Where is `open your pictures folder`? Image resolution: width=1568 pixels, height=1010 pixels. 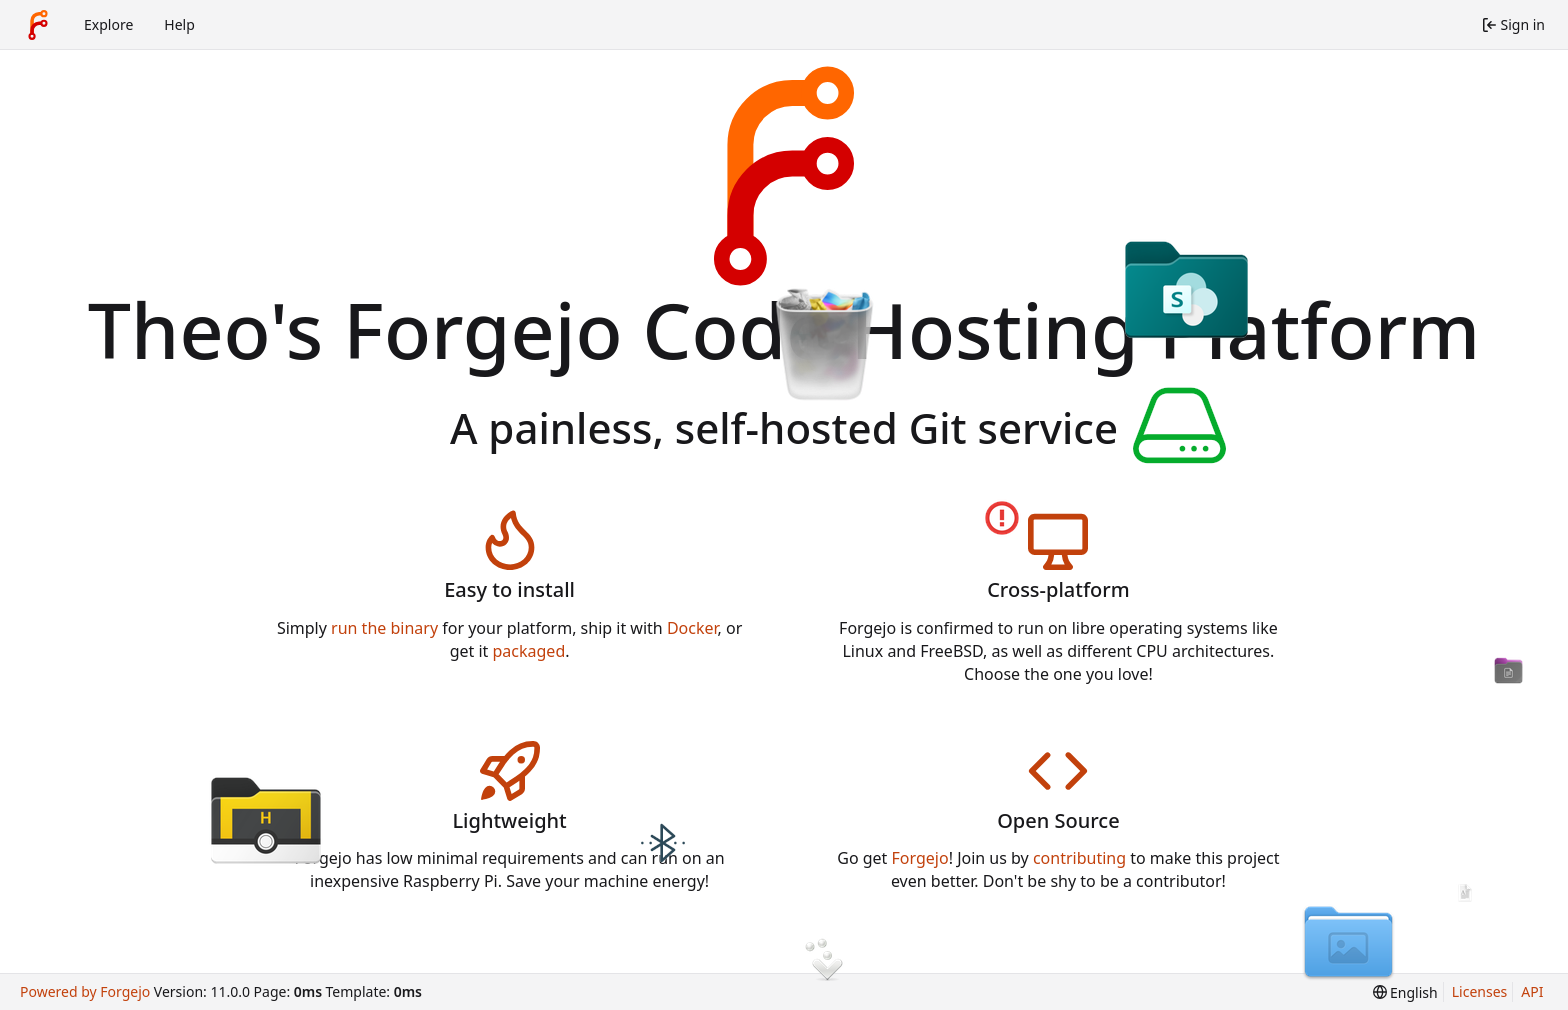
open your pictures folder is located at coordinates (1348, 941).